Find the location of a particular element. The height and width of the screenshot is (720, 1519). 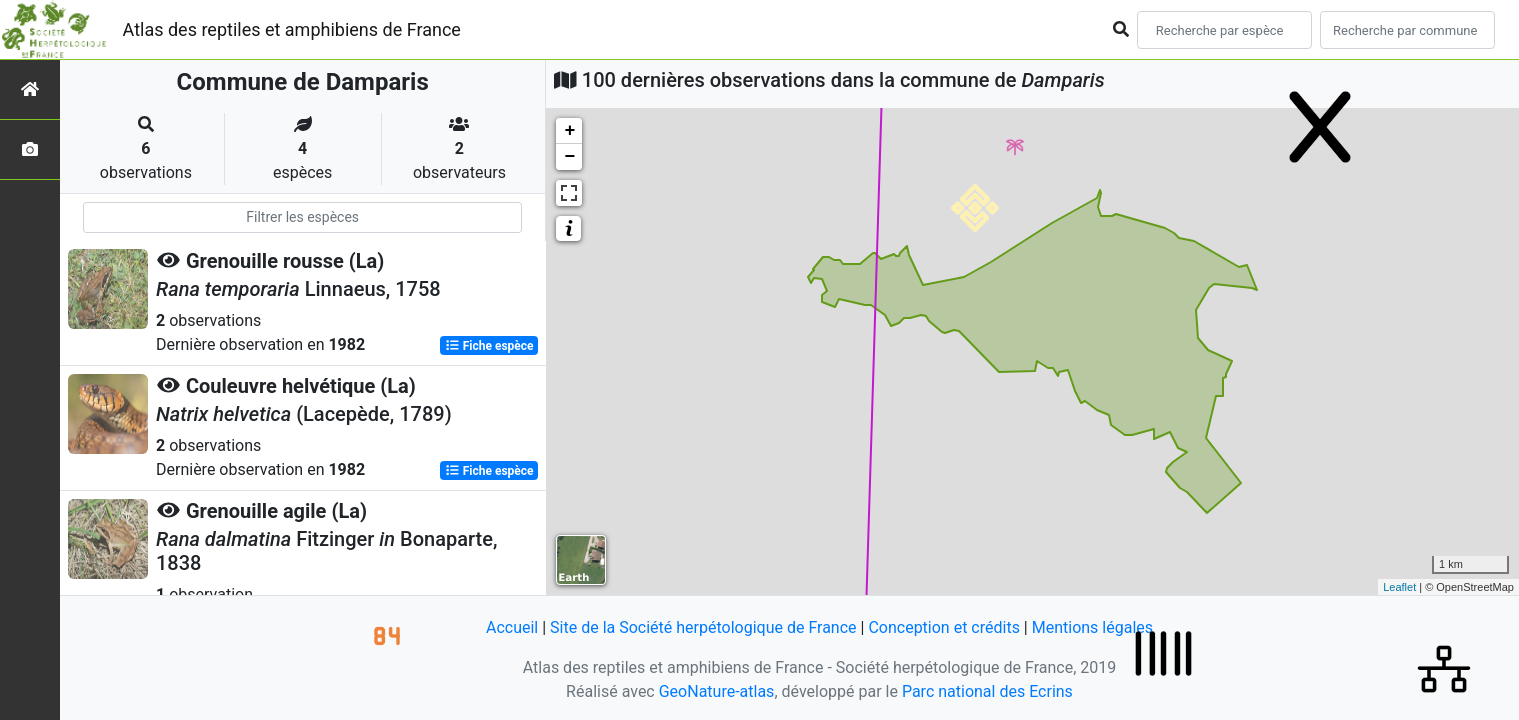

close or dismiss a dialog is located at coordinates (1320, 127).